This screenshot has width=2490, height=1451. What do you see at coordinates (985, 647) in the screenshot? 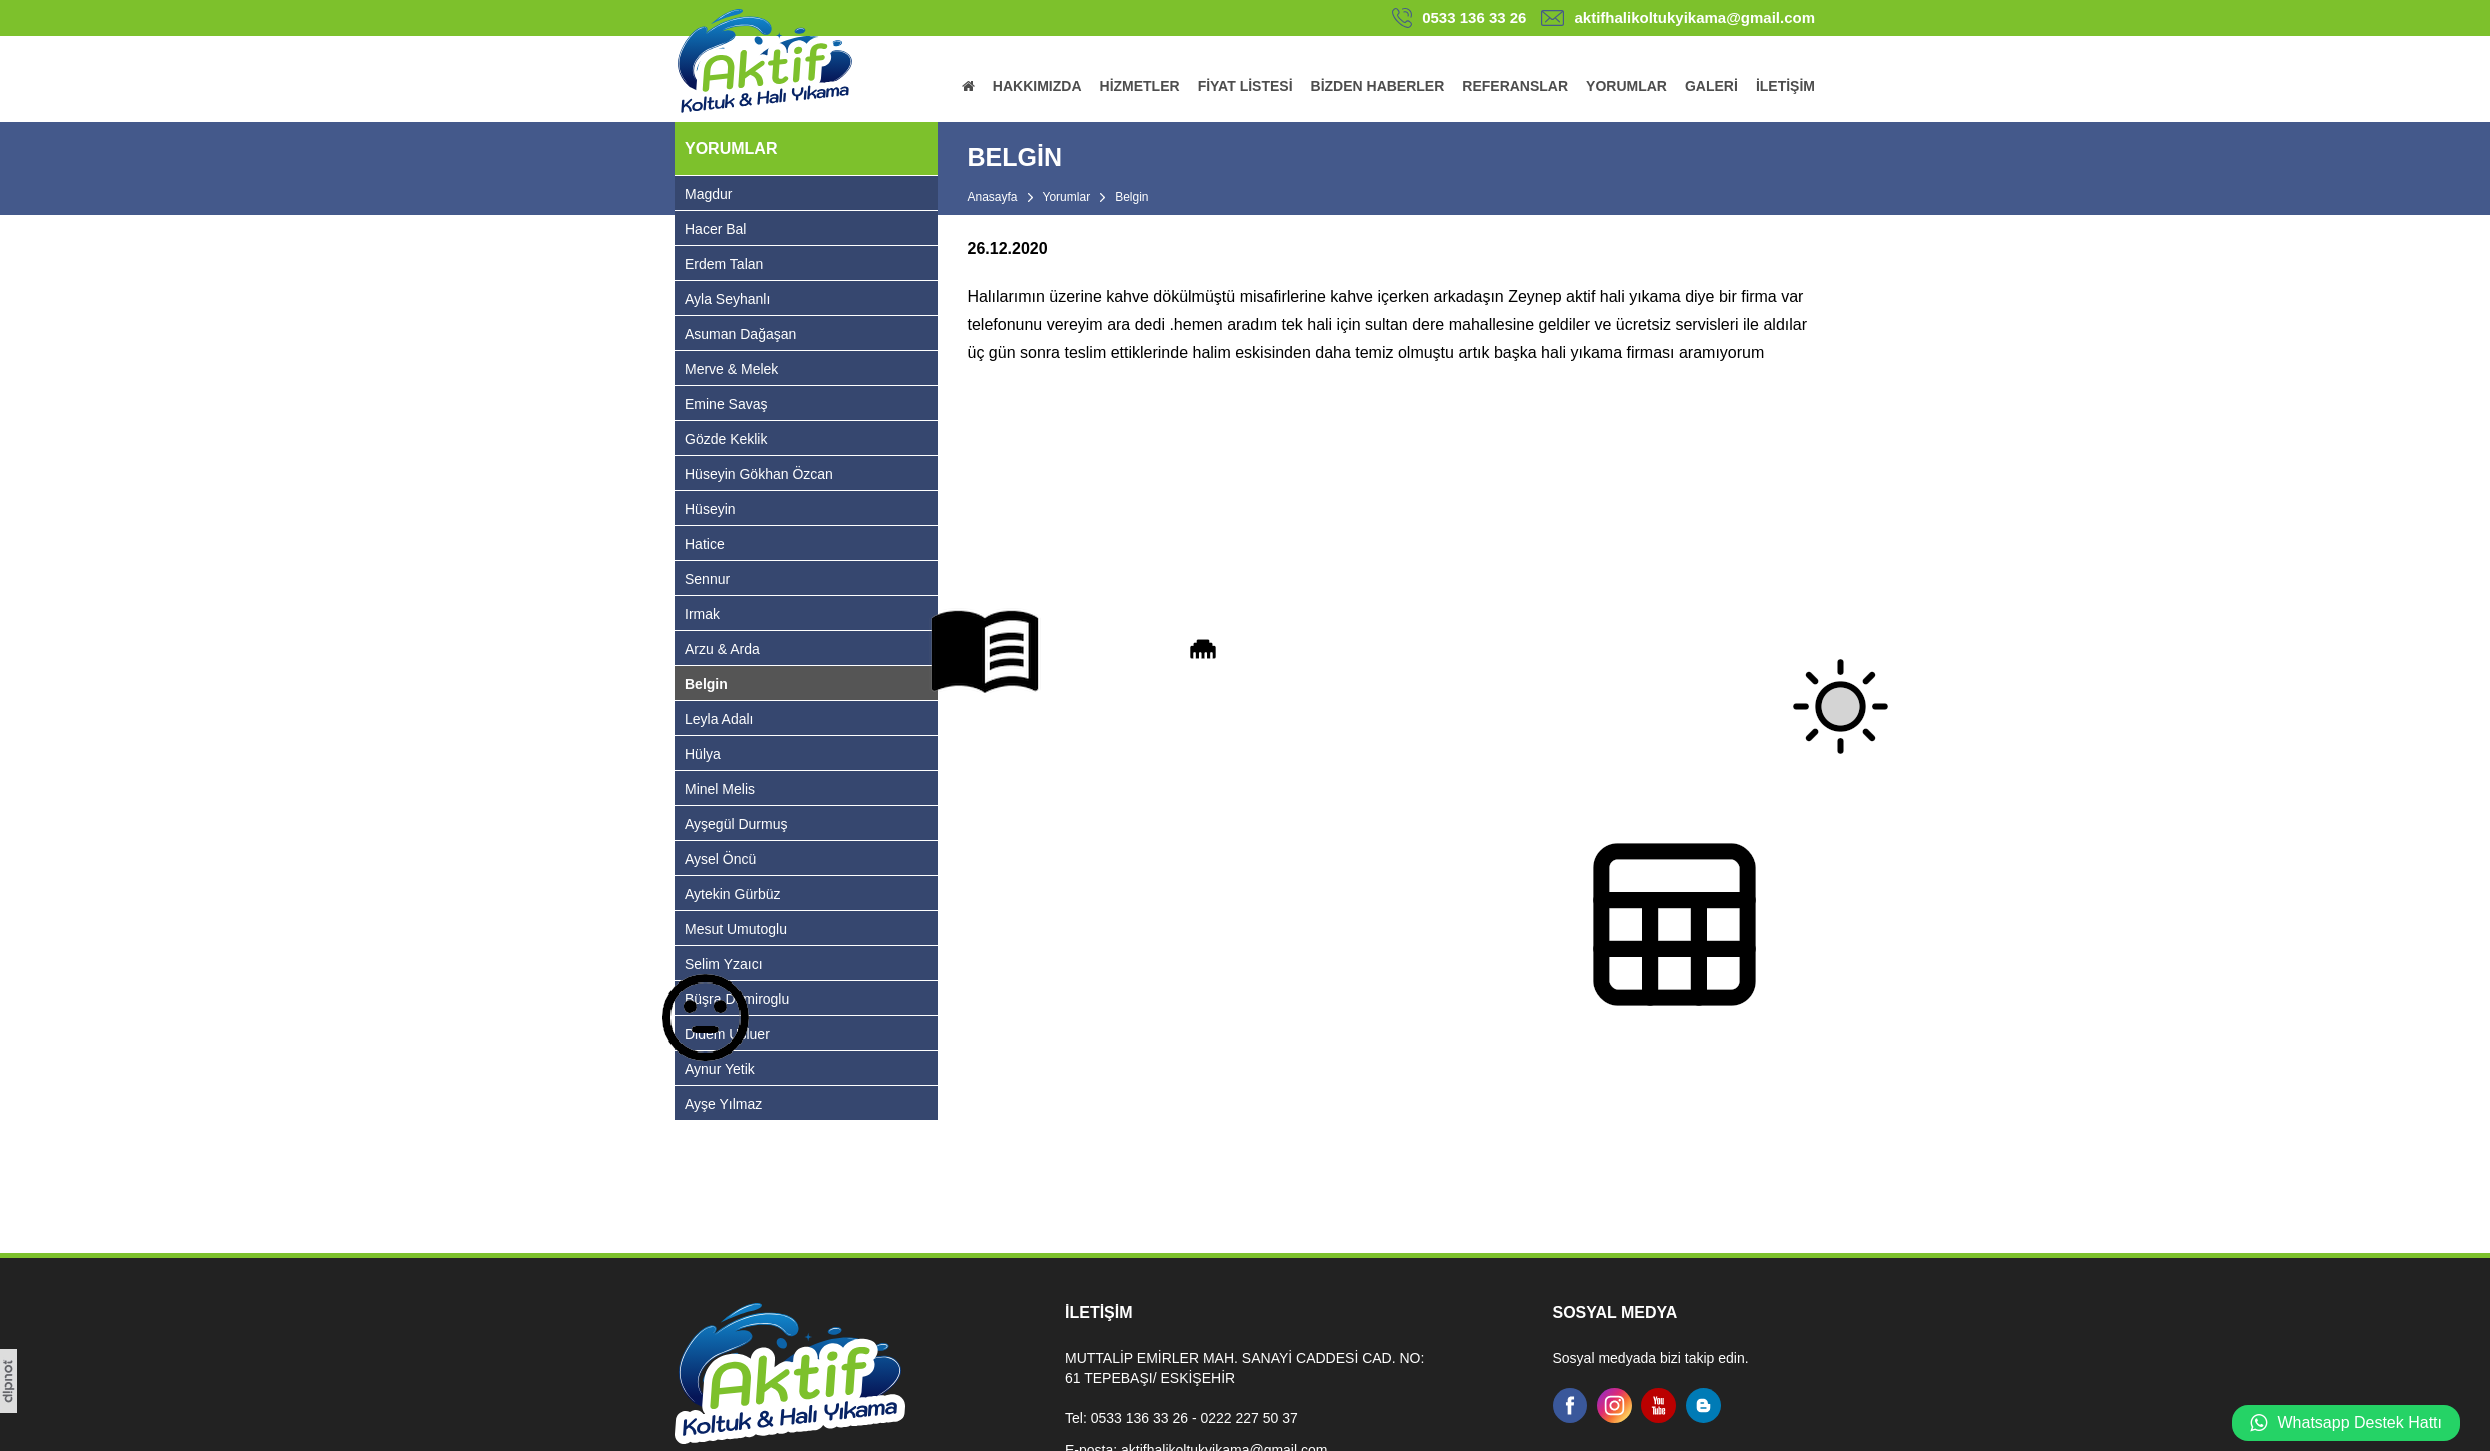
I see `open menu or documentation` at bounding box center [985, 647].